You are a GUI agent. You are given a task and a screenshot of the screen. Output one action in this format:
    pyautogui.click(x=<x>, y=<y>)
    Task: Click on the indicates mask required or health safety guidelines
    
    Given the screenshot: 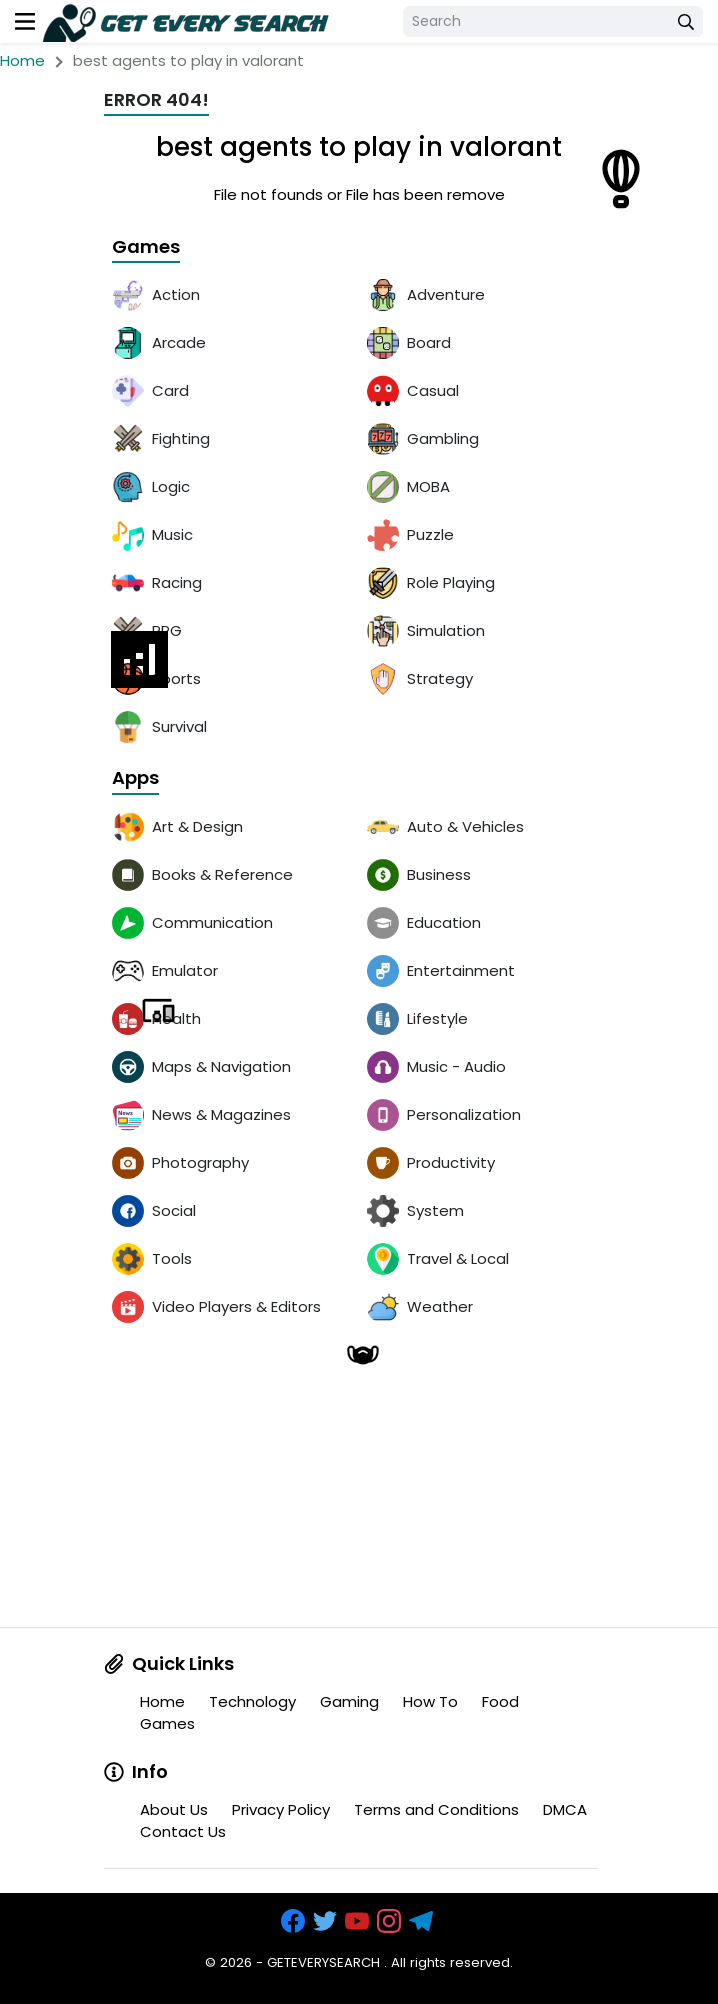 What is the action you would take?
    pyautogui.click(x=363, y=1355)
    